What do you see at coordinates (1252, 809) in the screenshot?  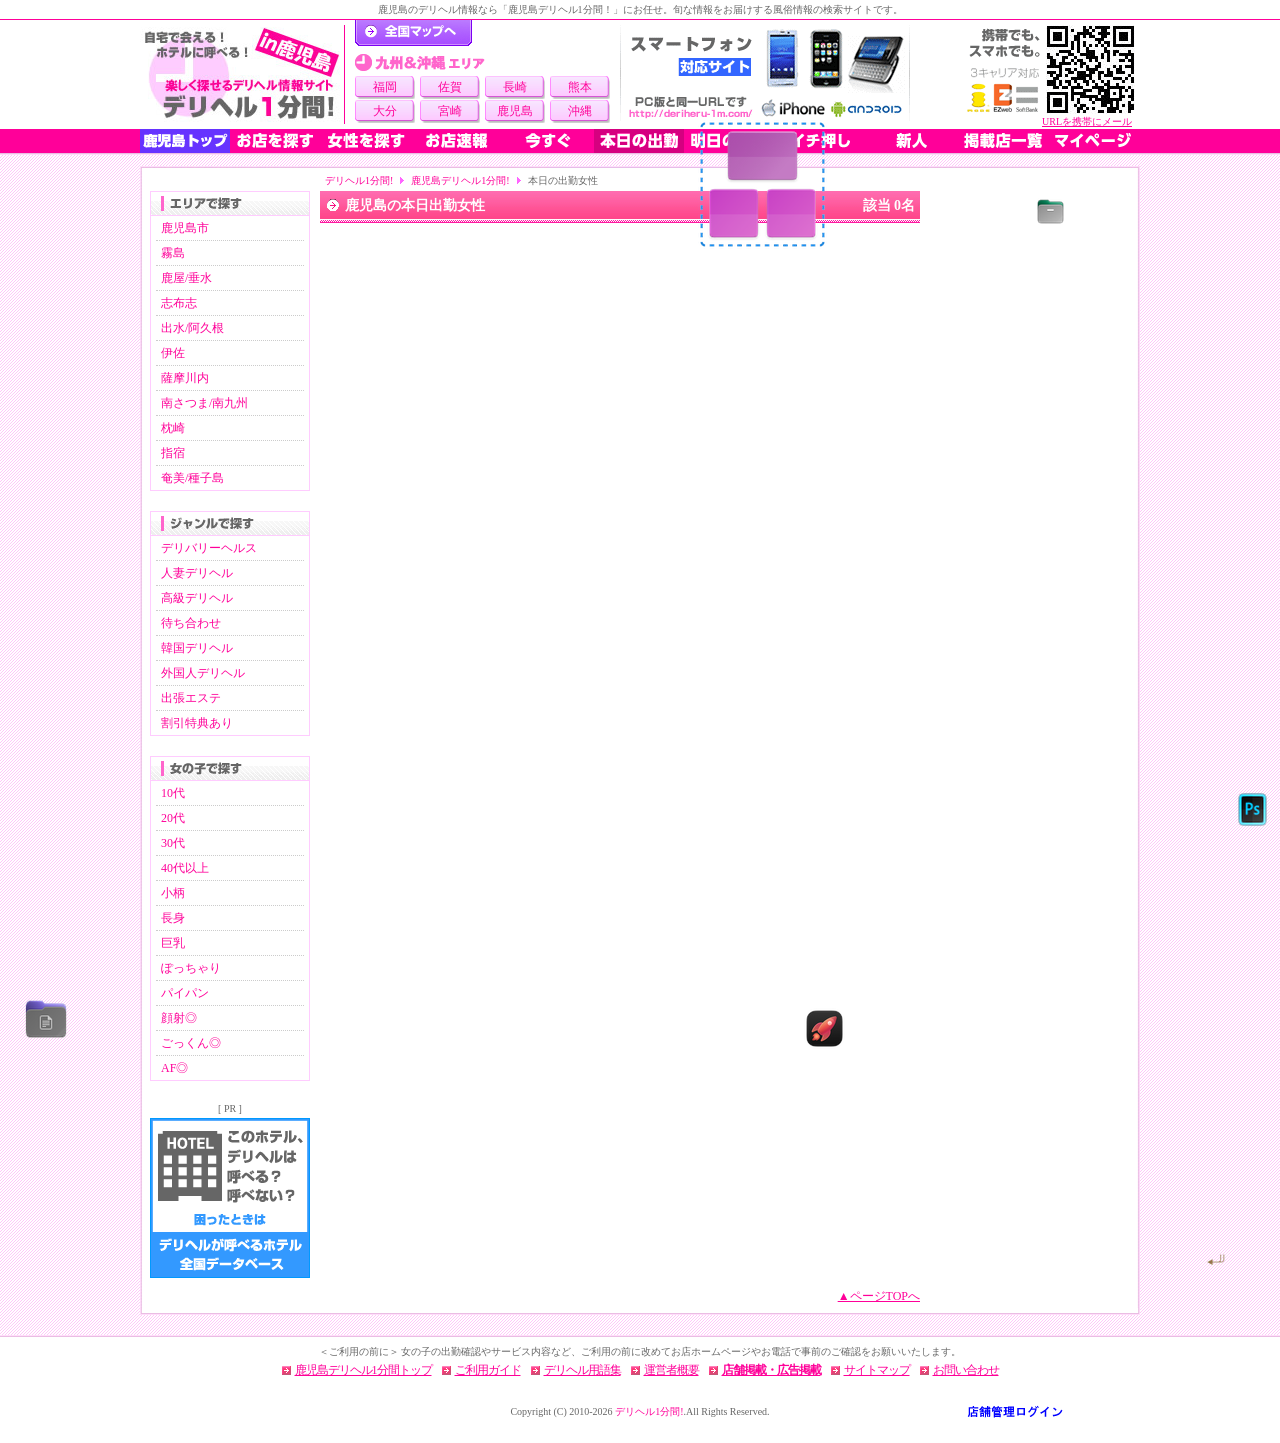 I see `adobe photoshop file type indicator` at bounding box center [1252, 809].